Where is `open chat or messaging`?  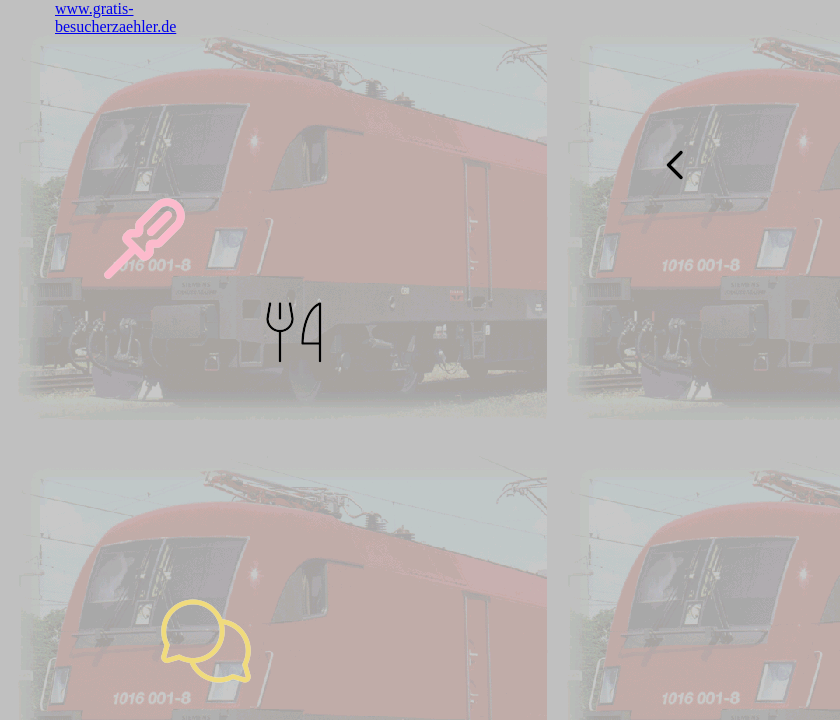
open chat or messaging is located at coordinates (206, 641).